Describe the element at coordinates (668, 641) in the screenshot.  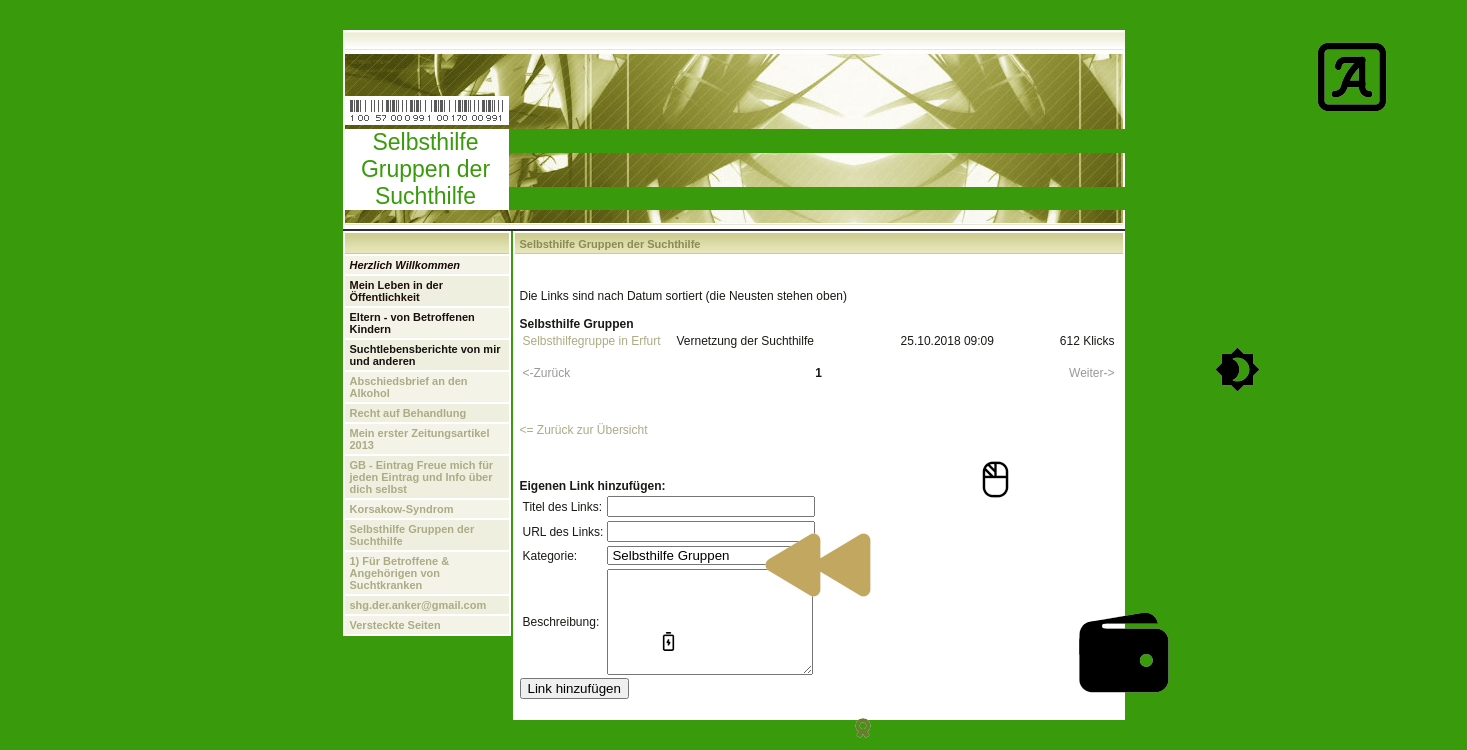
I see `indicates device is currently charging` at that location.